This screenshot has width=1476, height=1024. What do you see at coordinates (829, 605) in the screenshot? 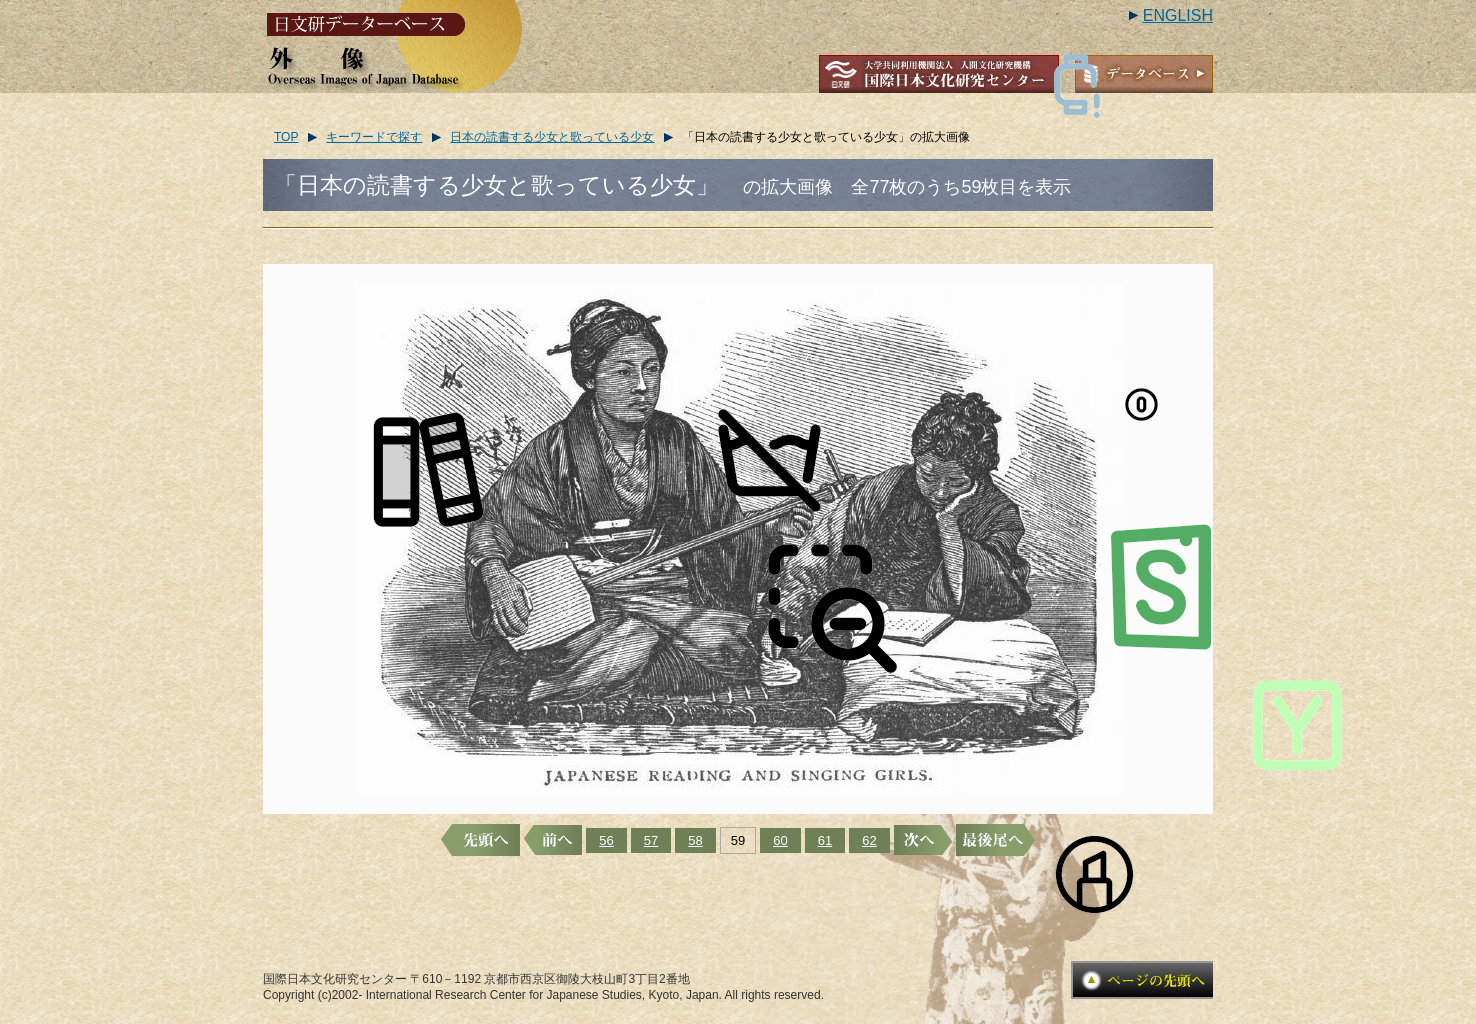
I see `zoom out of selected area` at bounding box center [829, 605].